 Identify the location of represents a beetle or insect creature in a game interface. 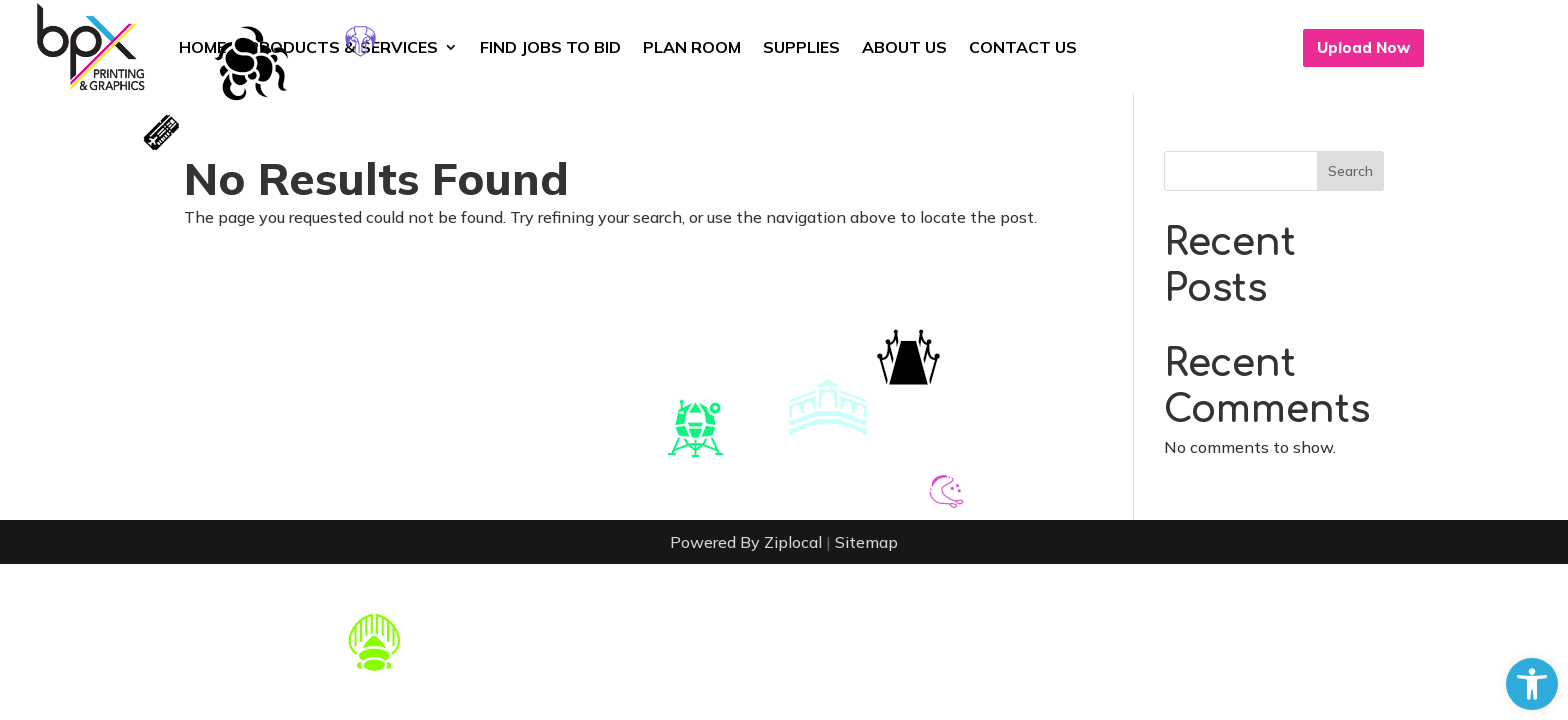
(374, 643).